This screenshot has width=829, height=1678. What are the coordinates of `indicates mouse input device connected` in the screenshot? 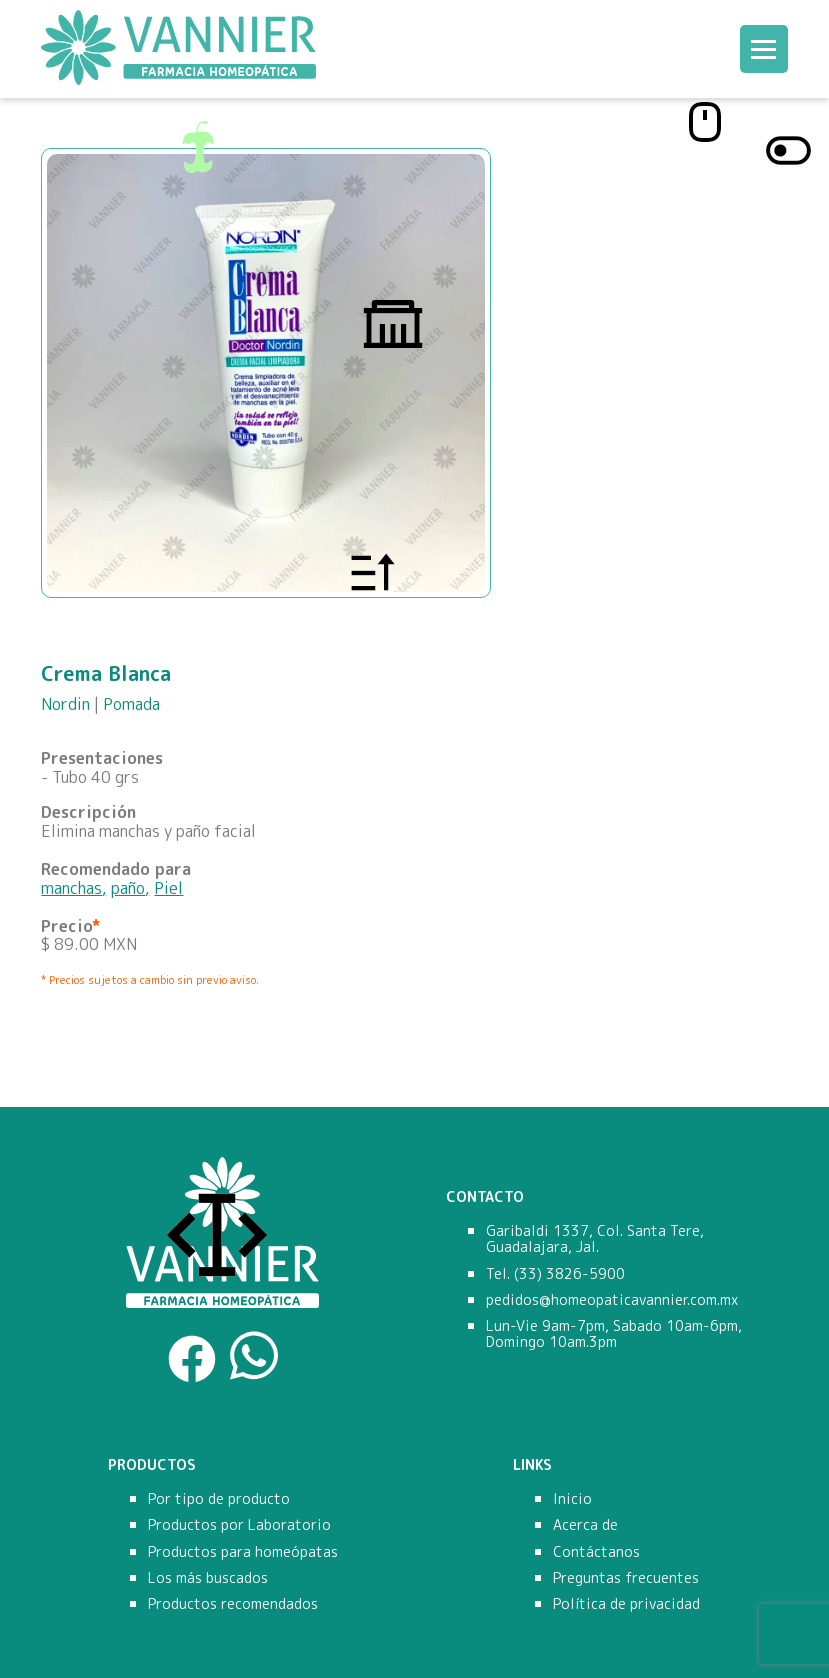 It's located at (705, 122).